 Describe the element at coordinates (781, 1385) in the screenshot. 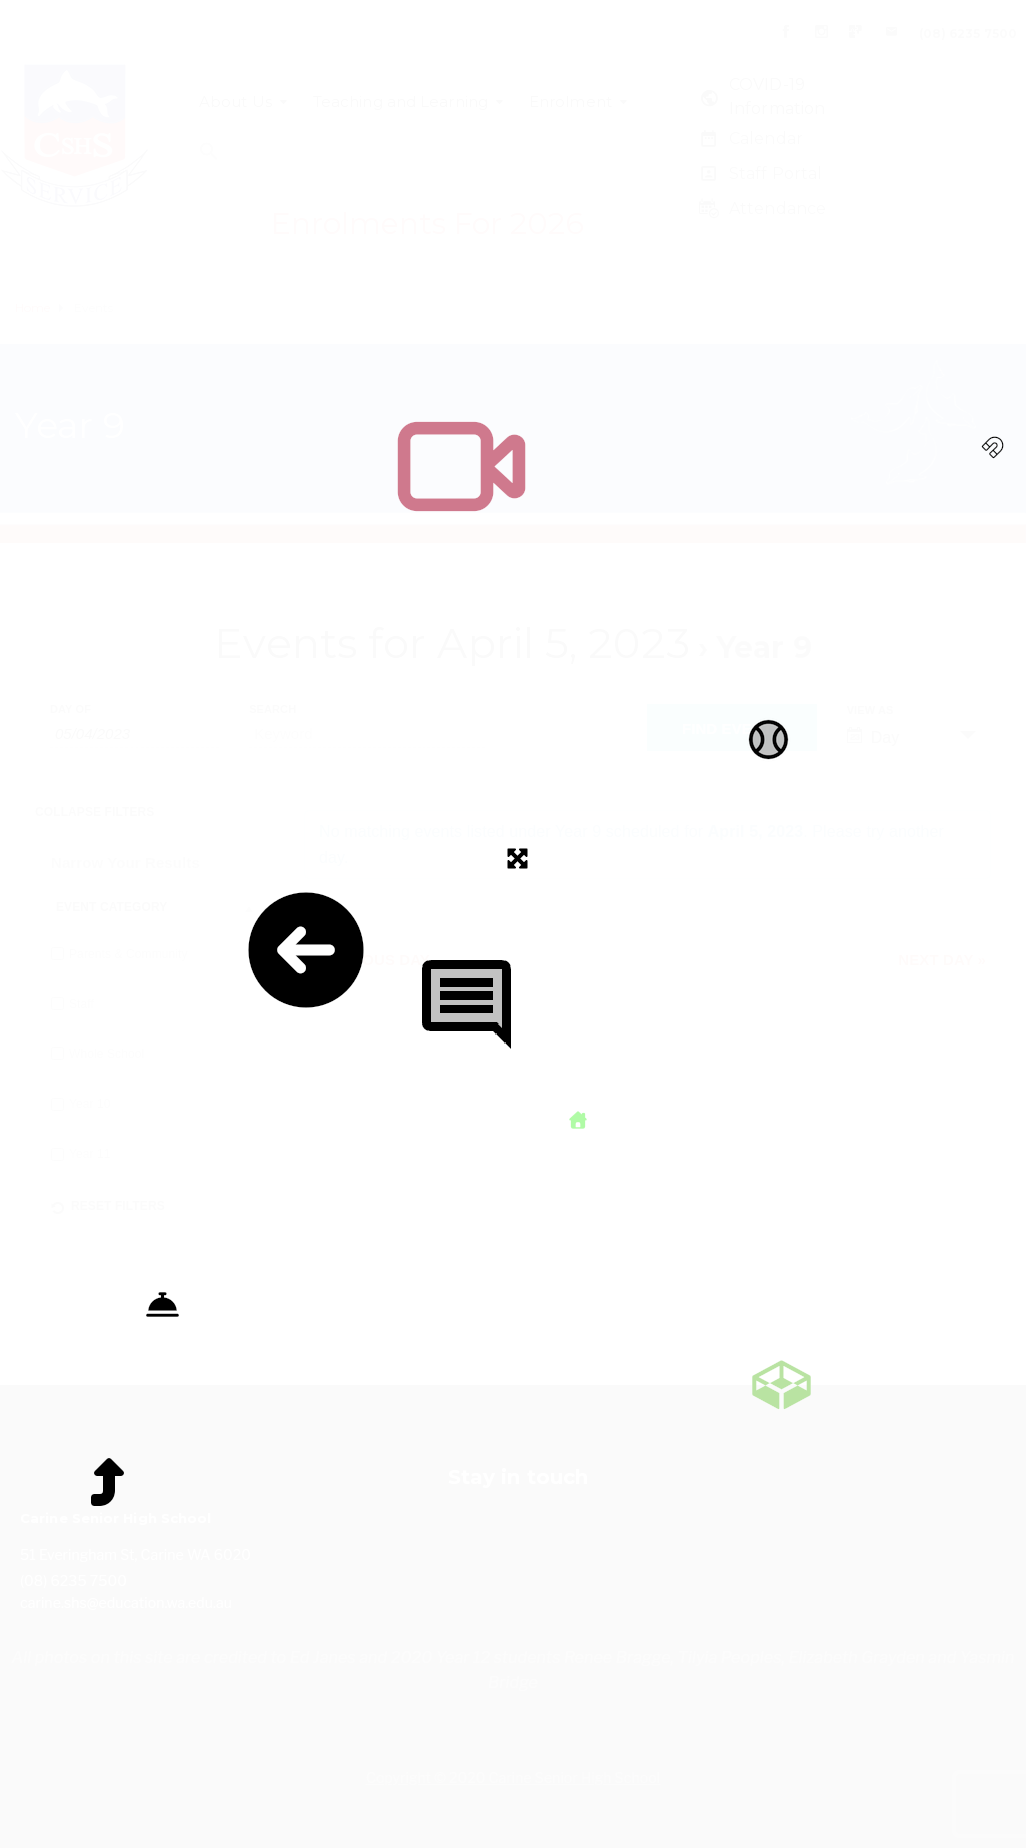

I see `open codepen to view or edit code snippets` at that location.